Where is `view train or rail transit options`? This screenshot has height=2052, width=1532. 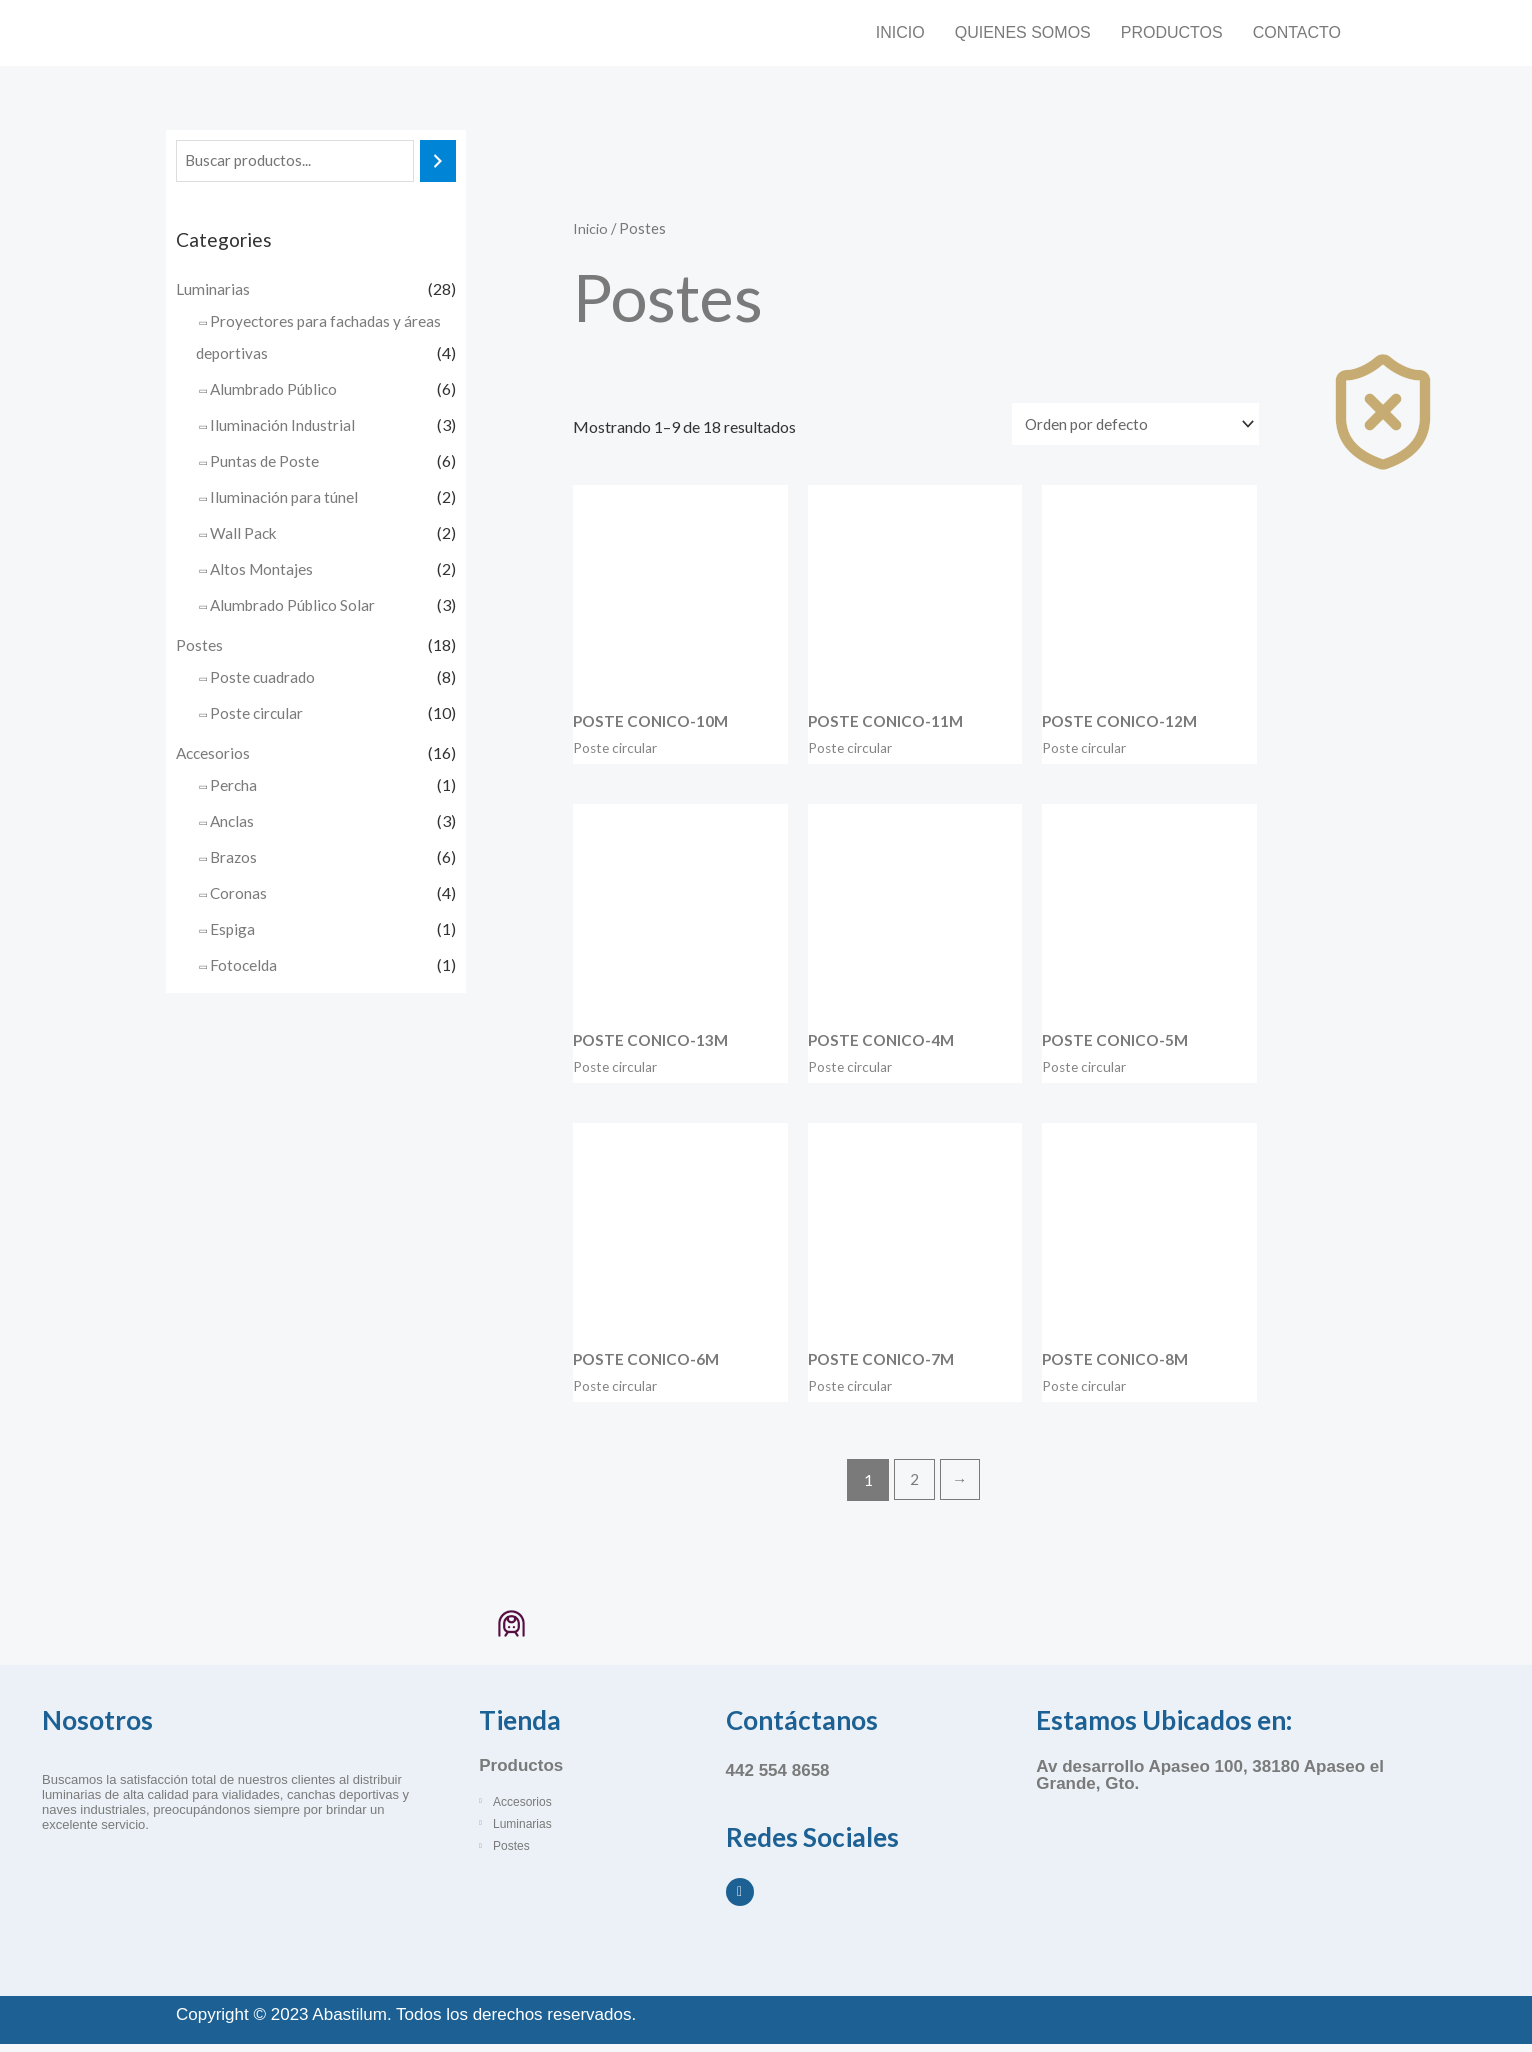 view train or rail transit options is located at coordinates (511, 1623).